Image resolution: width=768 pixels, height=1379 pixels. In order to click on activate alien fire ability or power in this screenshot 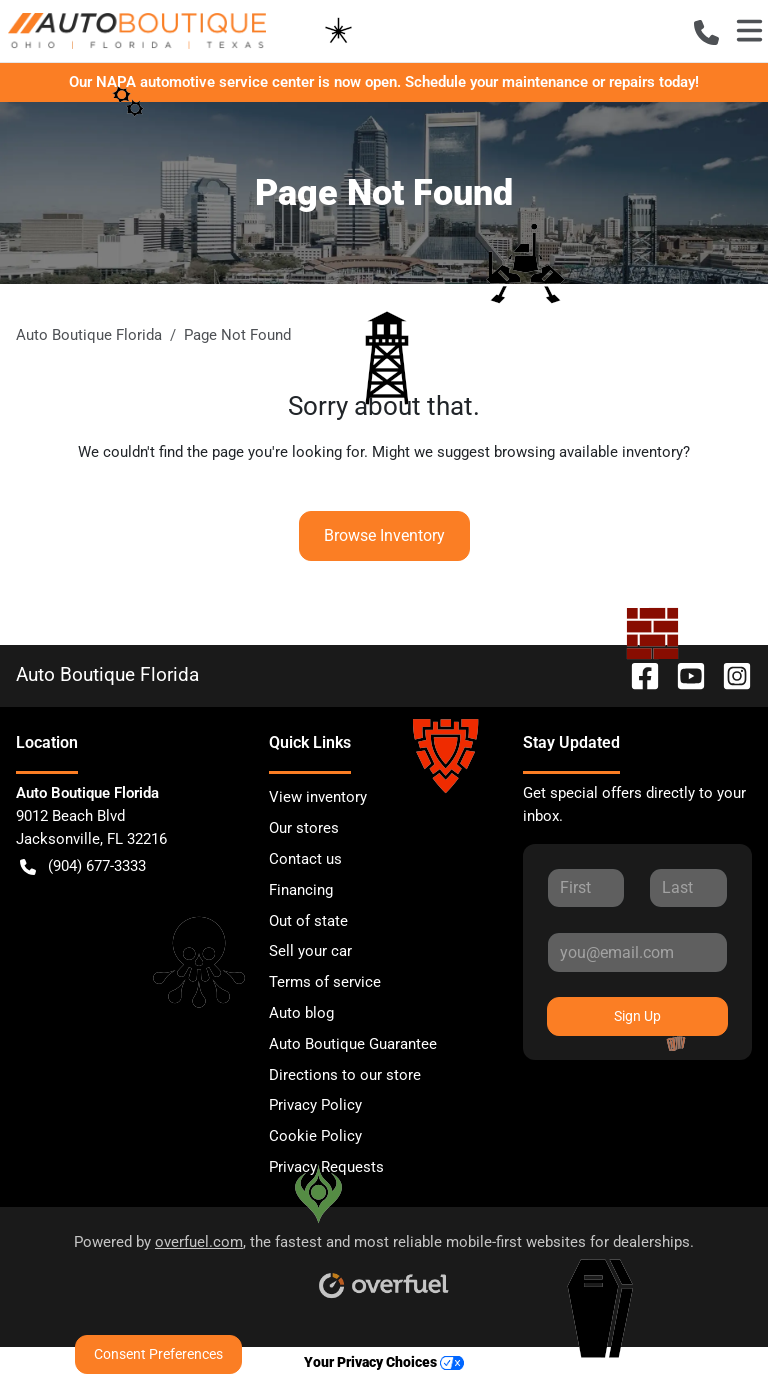, I will do `click(318, 1194)`.